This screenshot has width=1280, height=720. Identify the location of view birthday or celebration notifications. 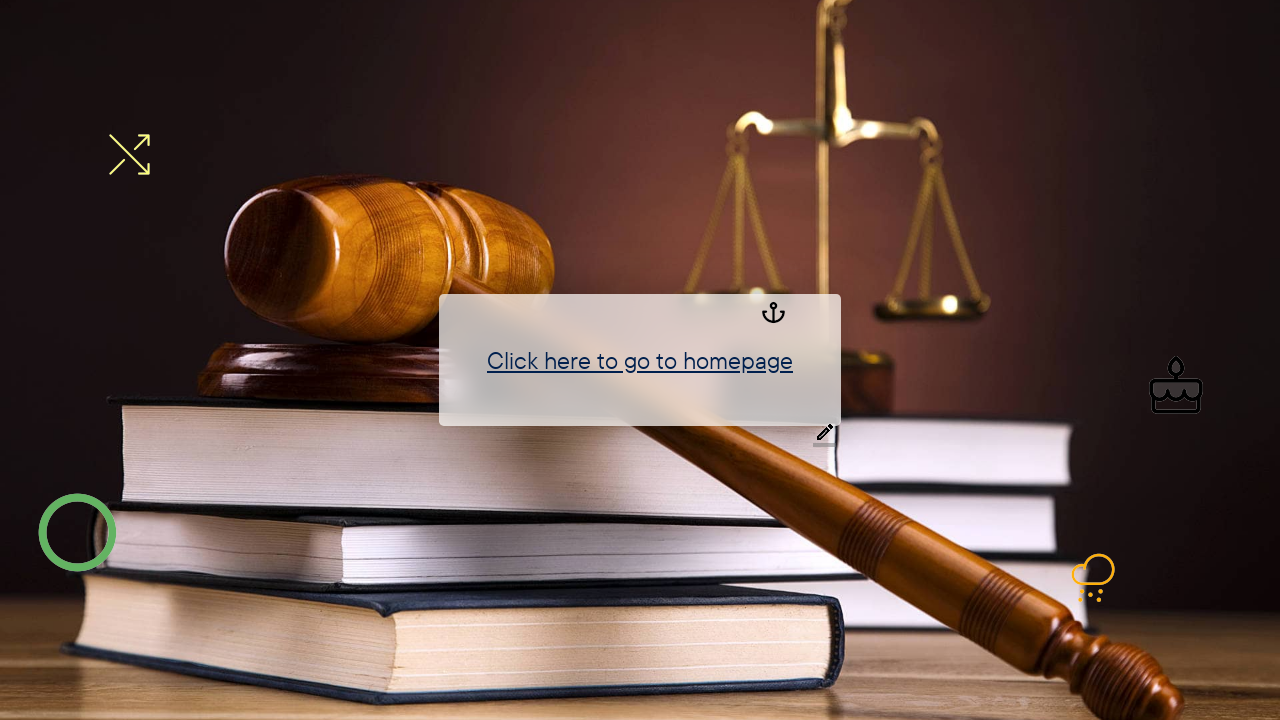
(1176, 389).